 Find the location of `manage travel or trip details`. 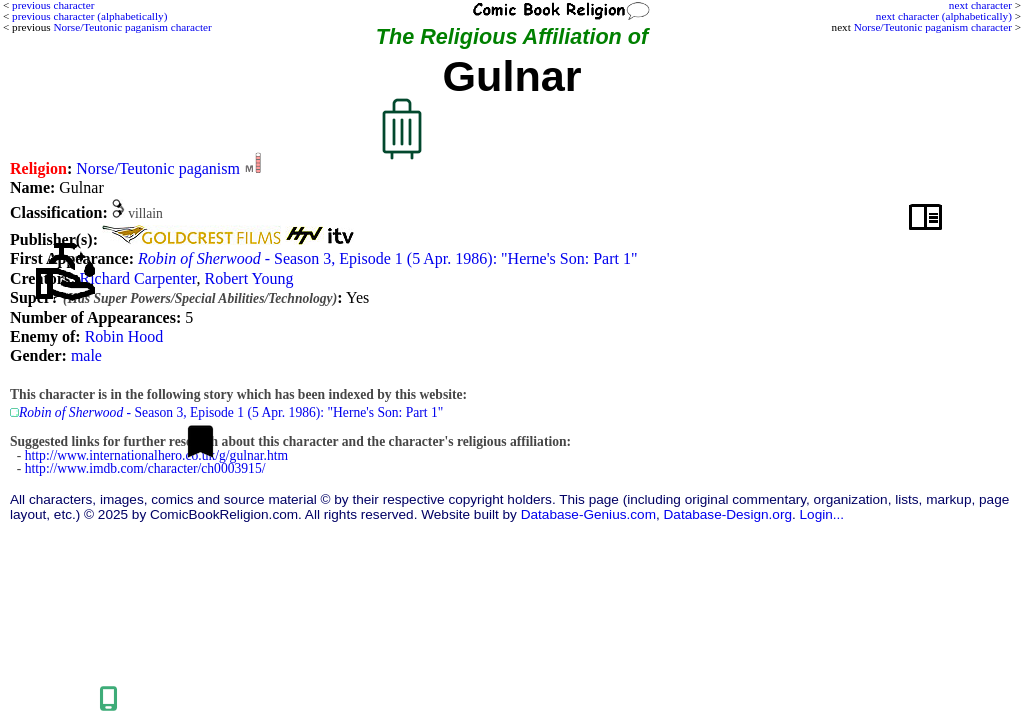

manage travel or trip details is located at coordinates (402, 130).